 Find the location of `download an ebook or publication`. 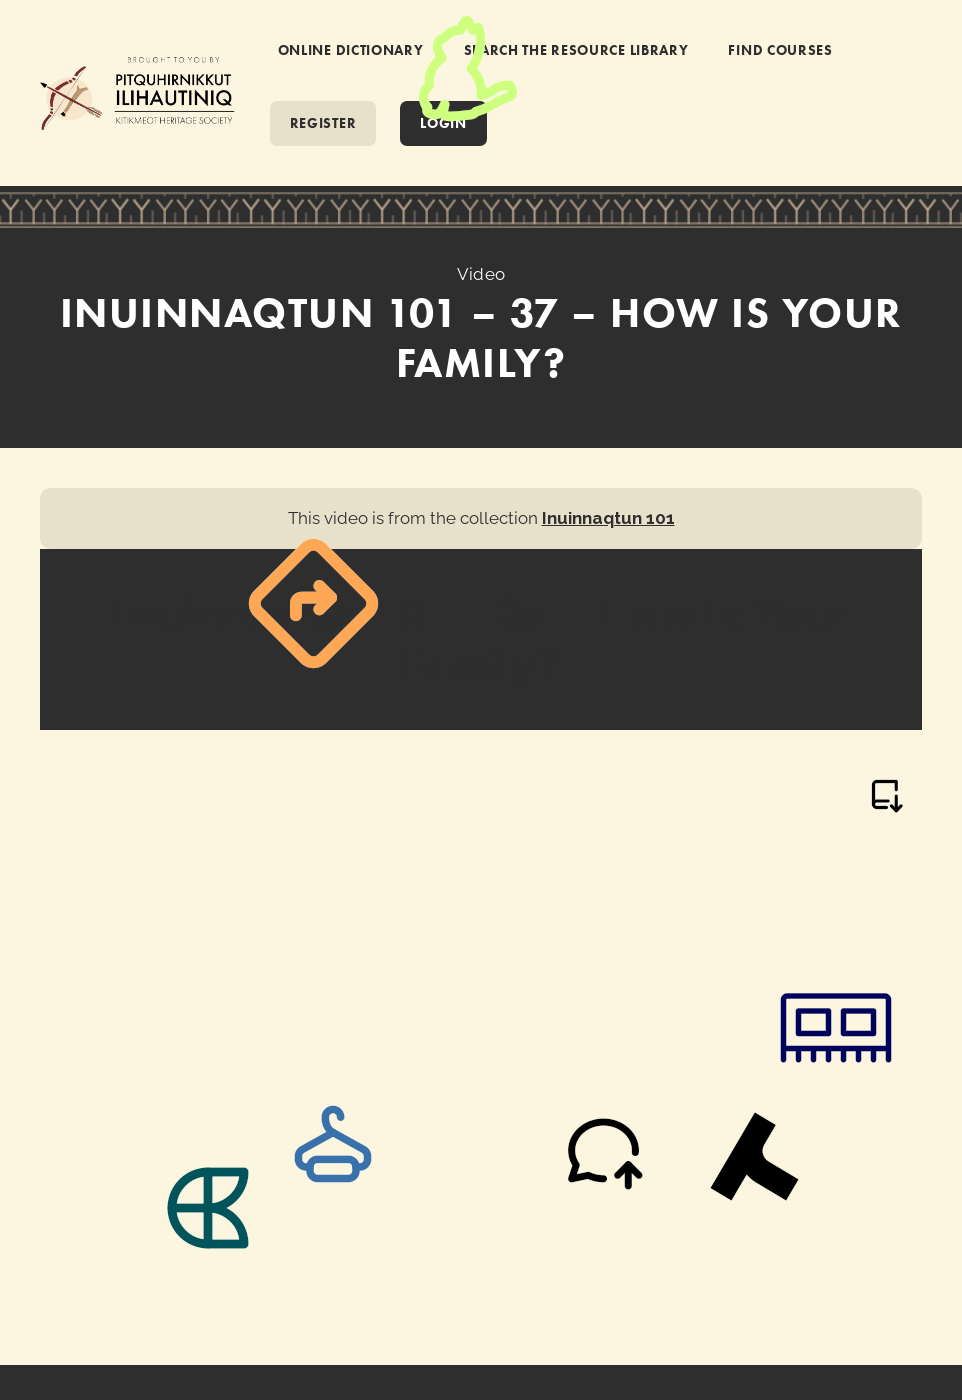

download an ebook or publication is located at coordinates (886, 794).